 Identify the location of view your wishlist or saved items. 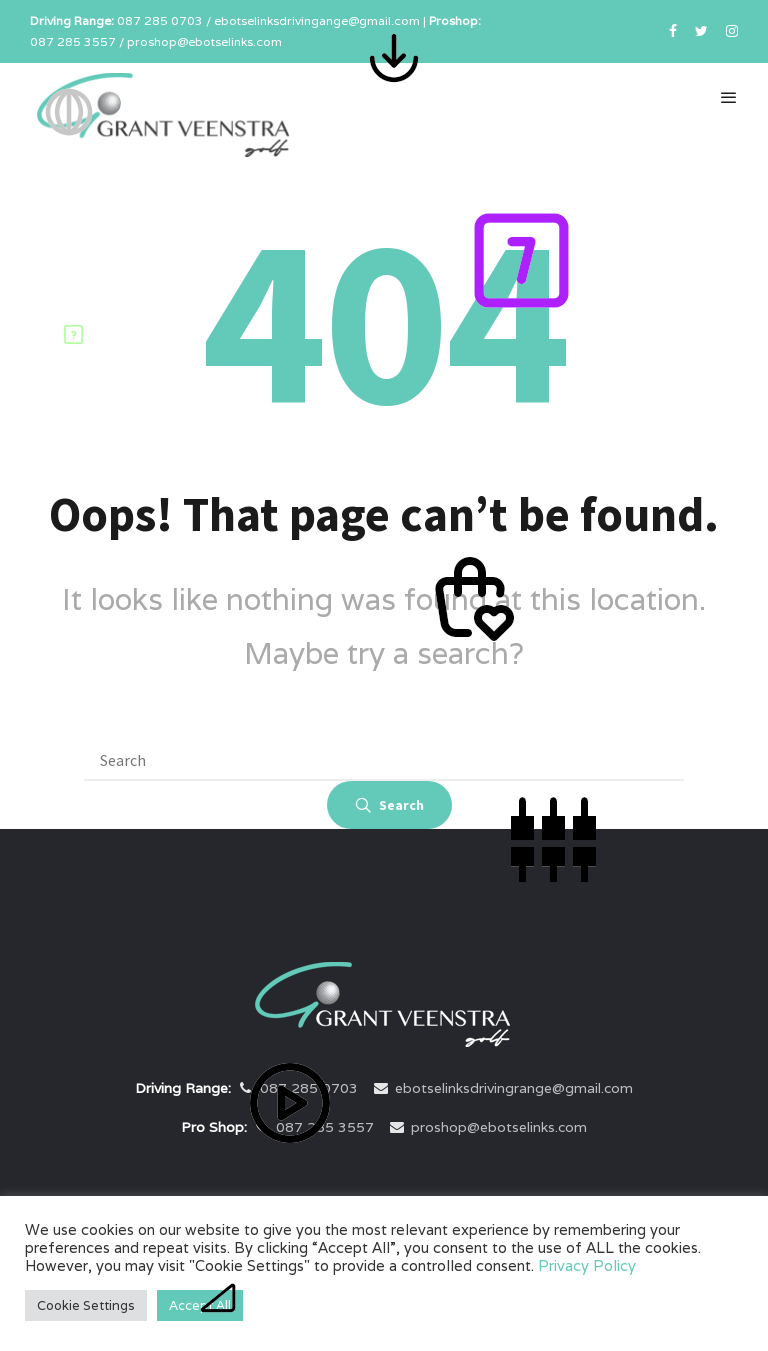
(470, 597).